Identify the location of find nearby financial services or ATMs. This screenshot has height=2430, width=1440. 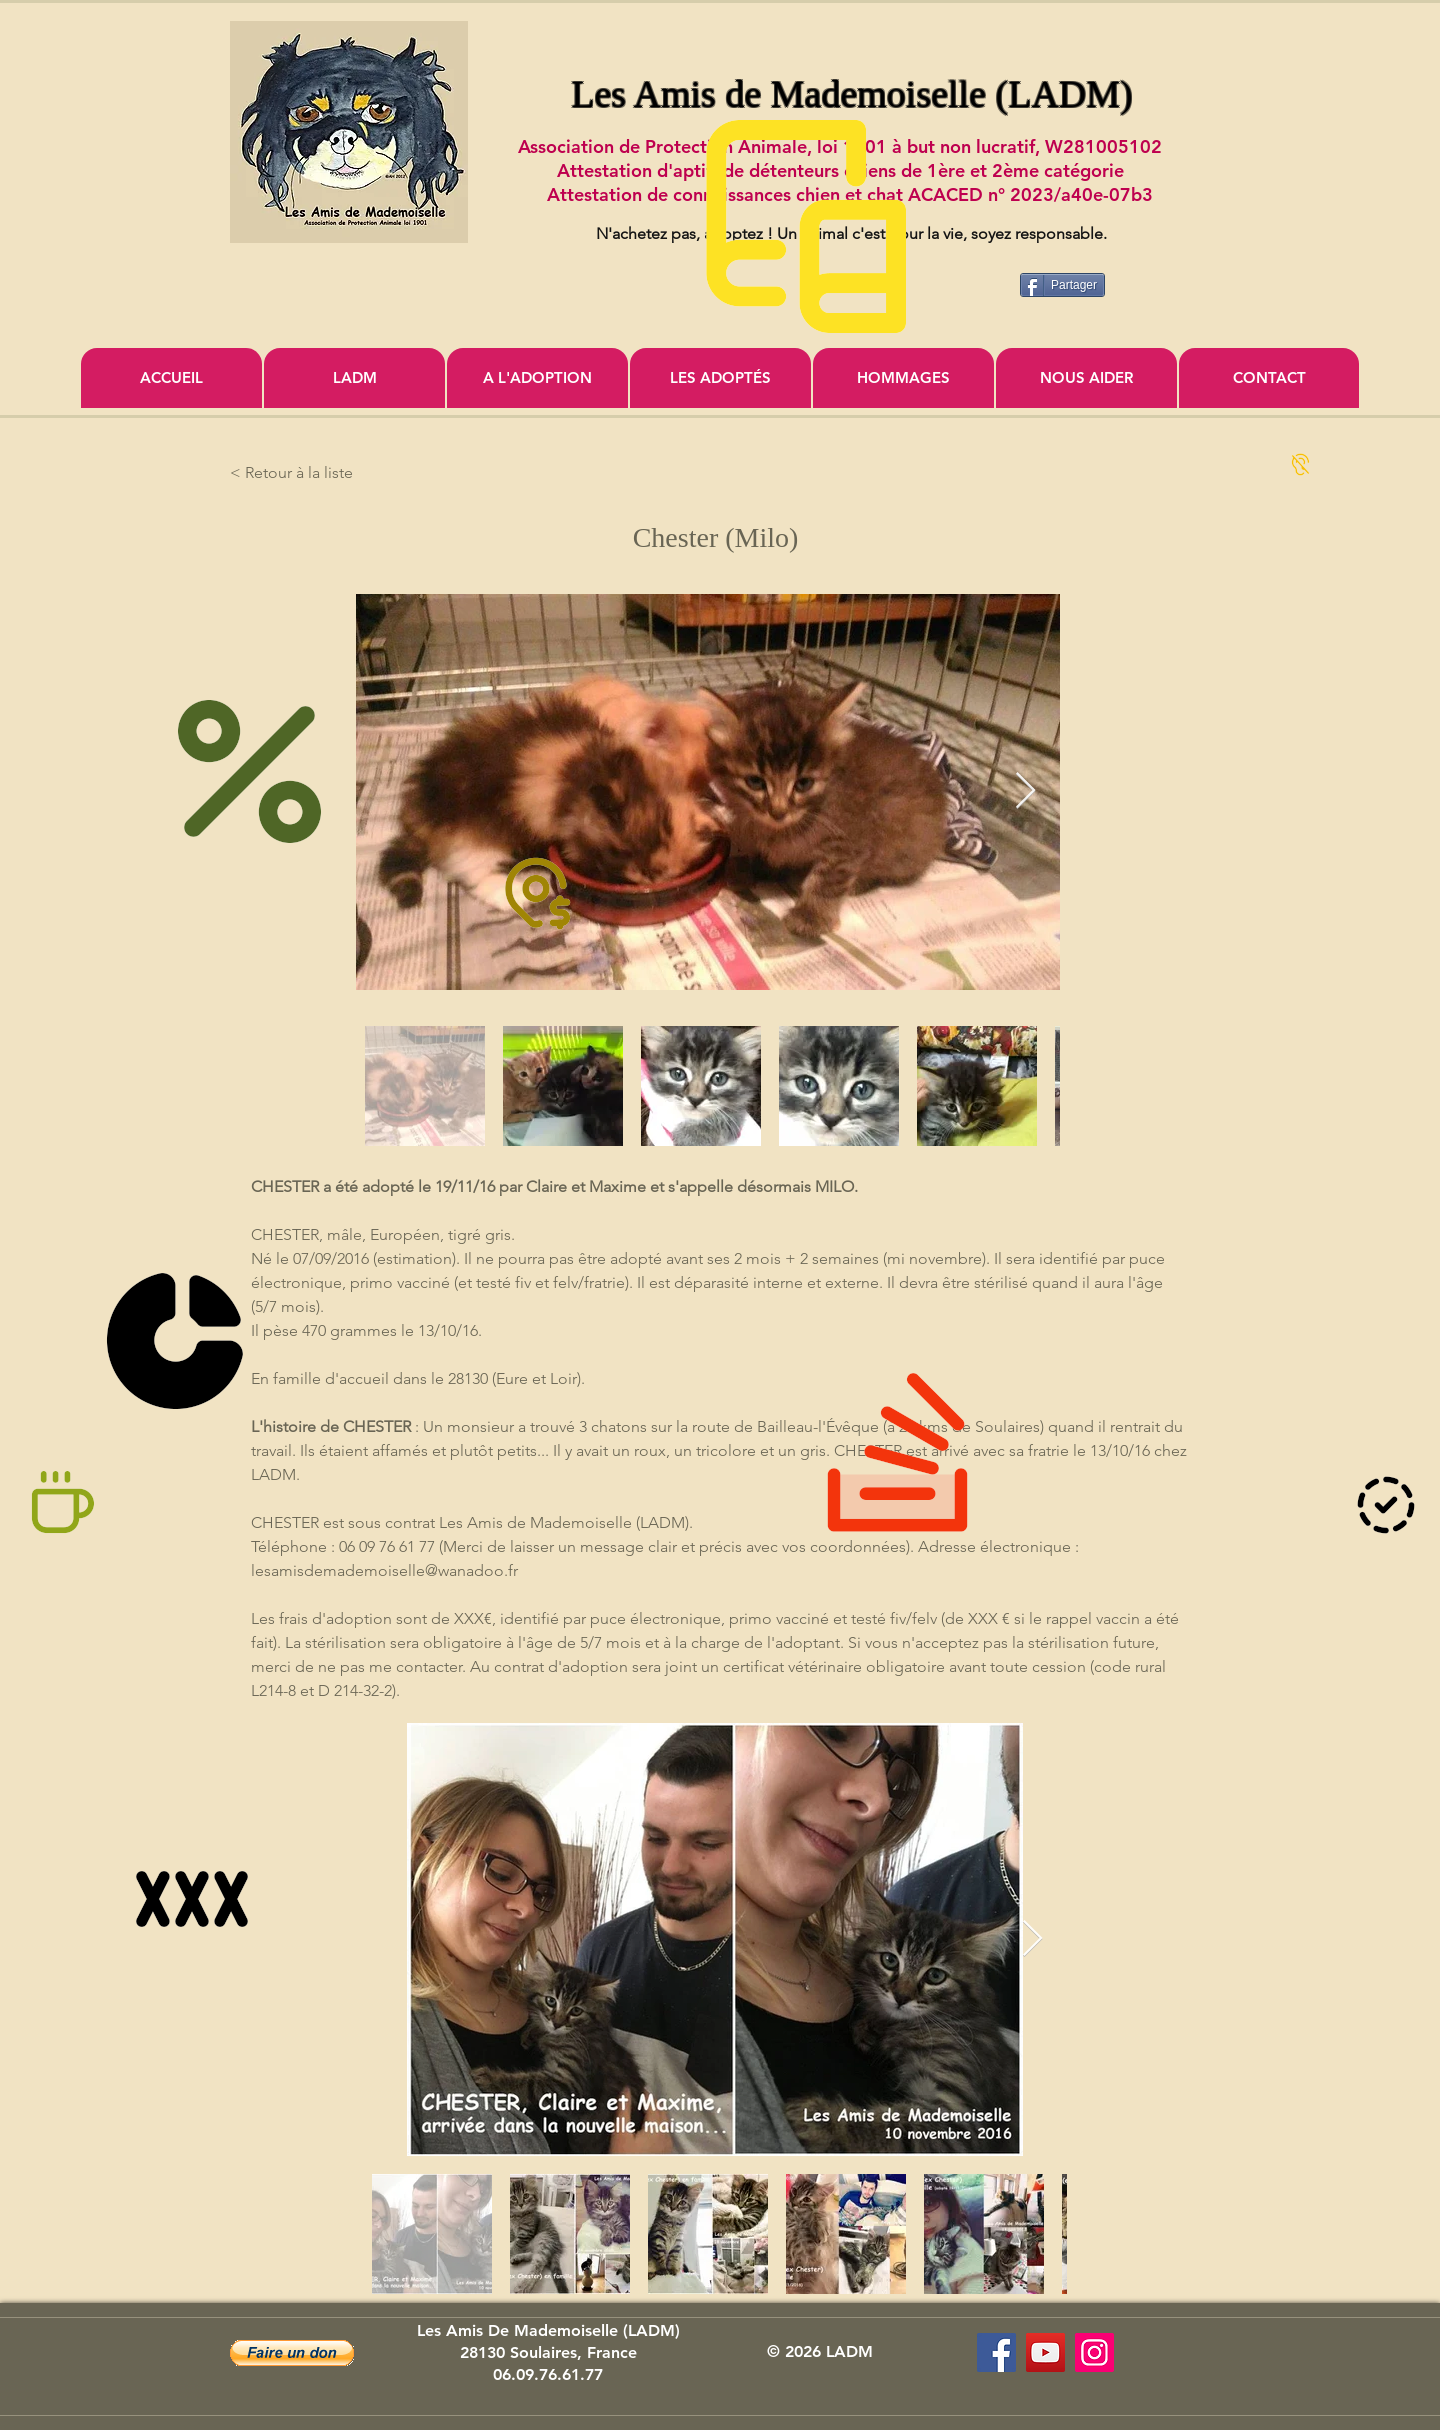
(536, 892).